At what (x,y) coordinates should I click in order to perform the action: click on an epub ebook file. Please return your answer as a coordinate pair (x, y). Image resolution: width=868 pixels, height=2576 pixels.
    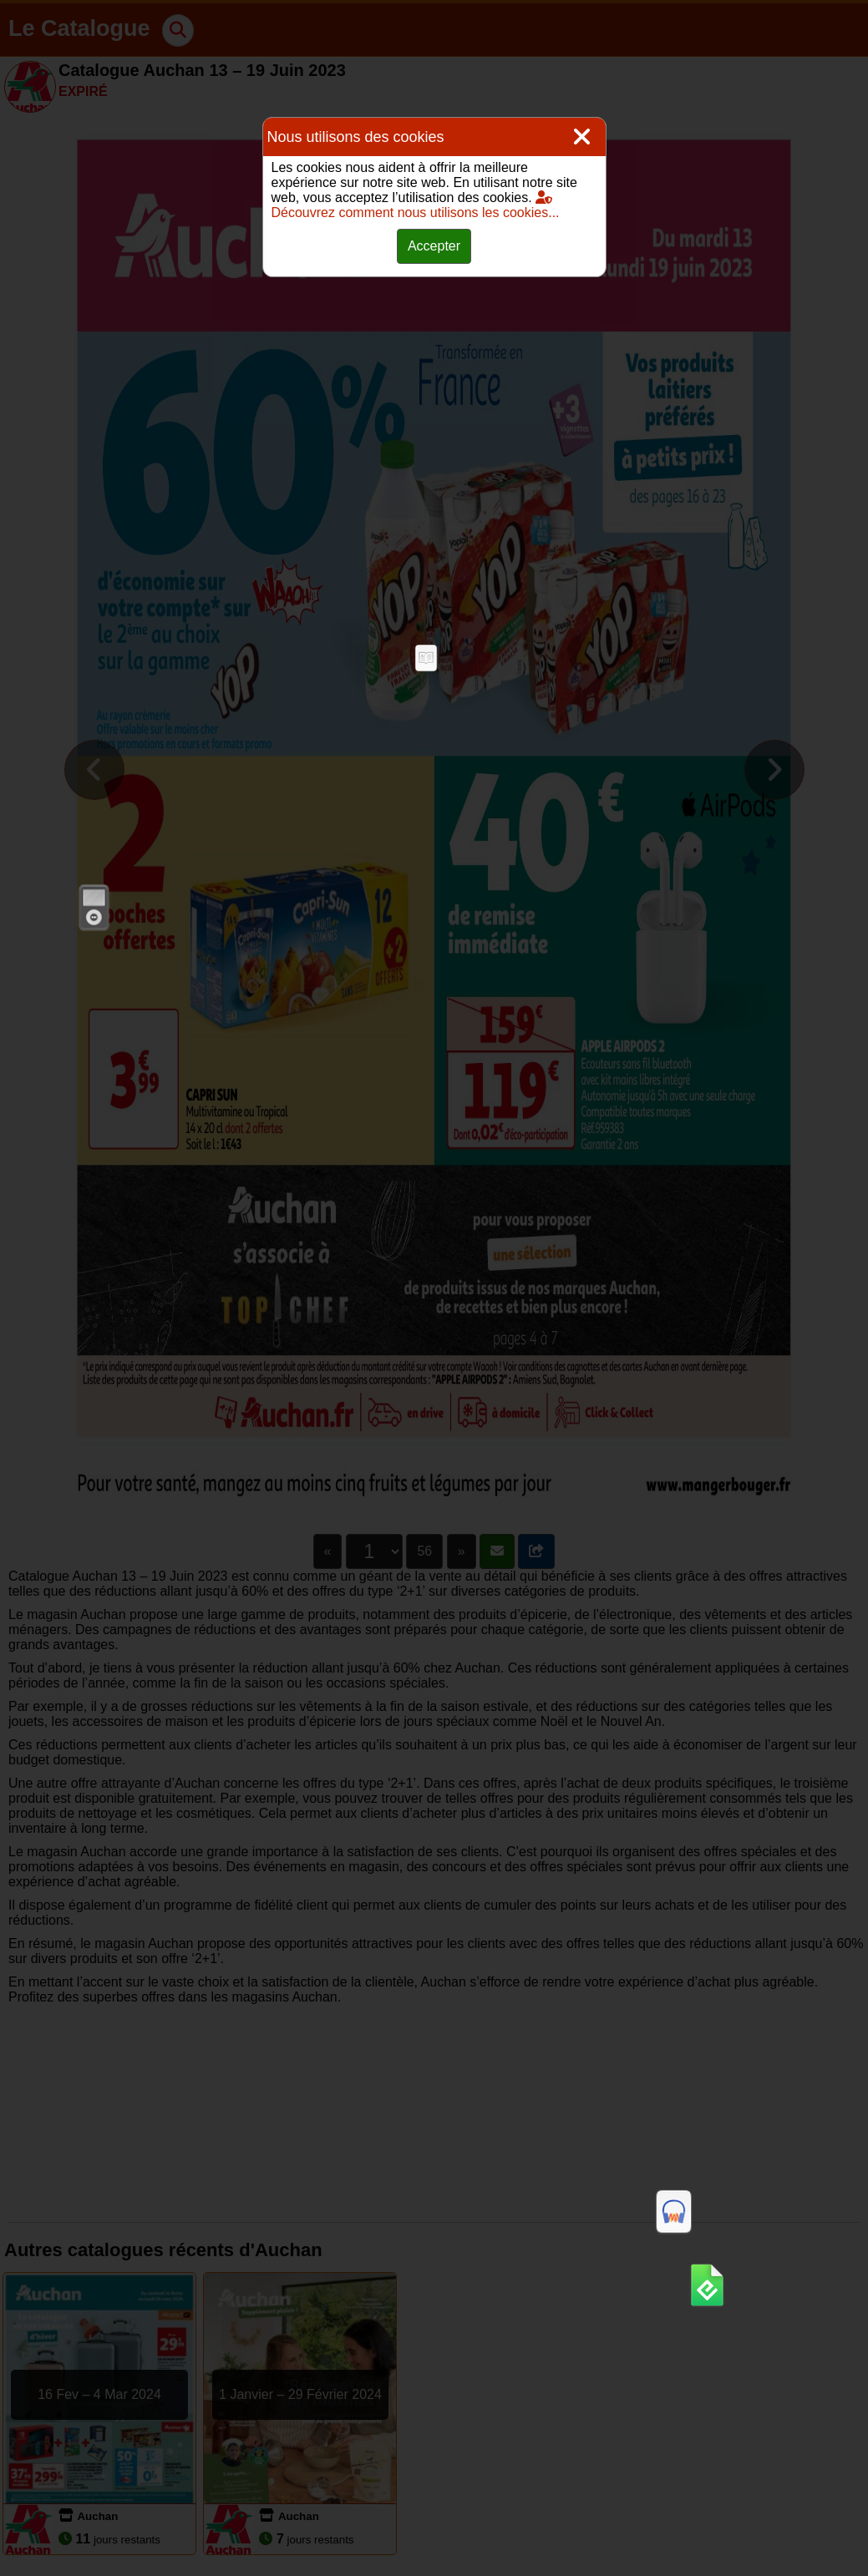
    Looking at the image, I should click on (707, 2285).